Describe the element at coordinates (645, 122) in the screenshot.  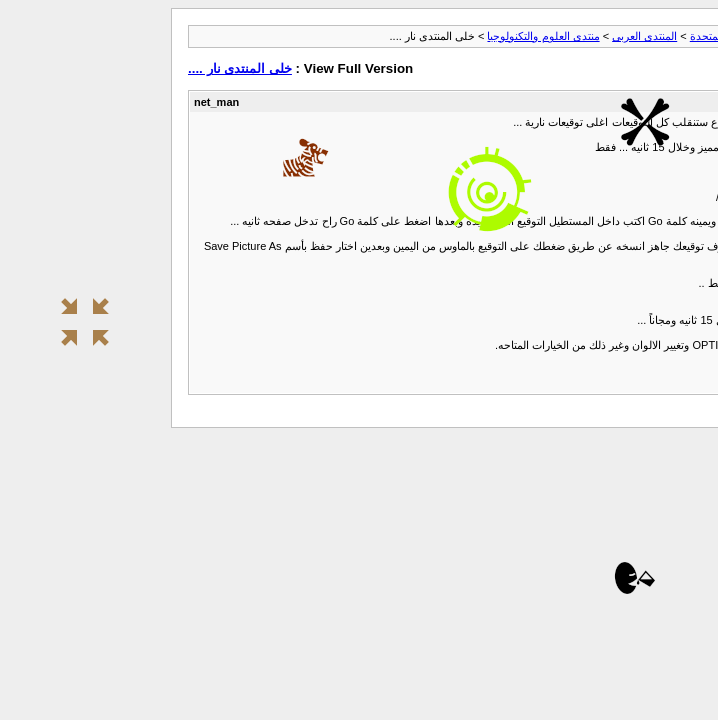
I see `indicates danger or deadly hazard in game` at that location.